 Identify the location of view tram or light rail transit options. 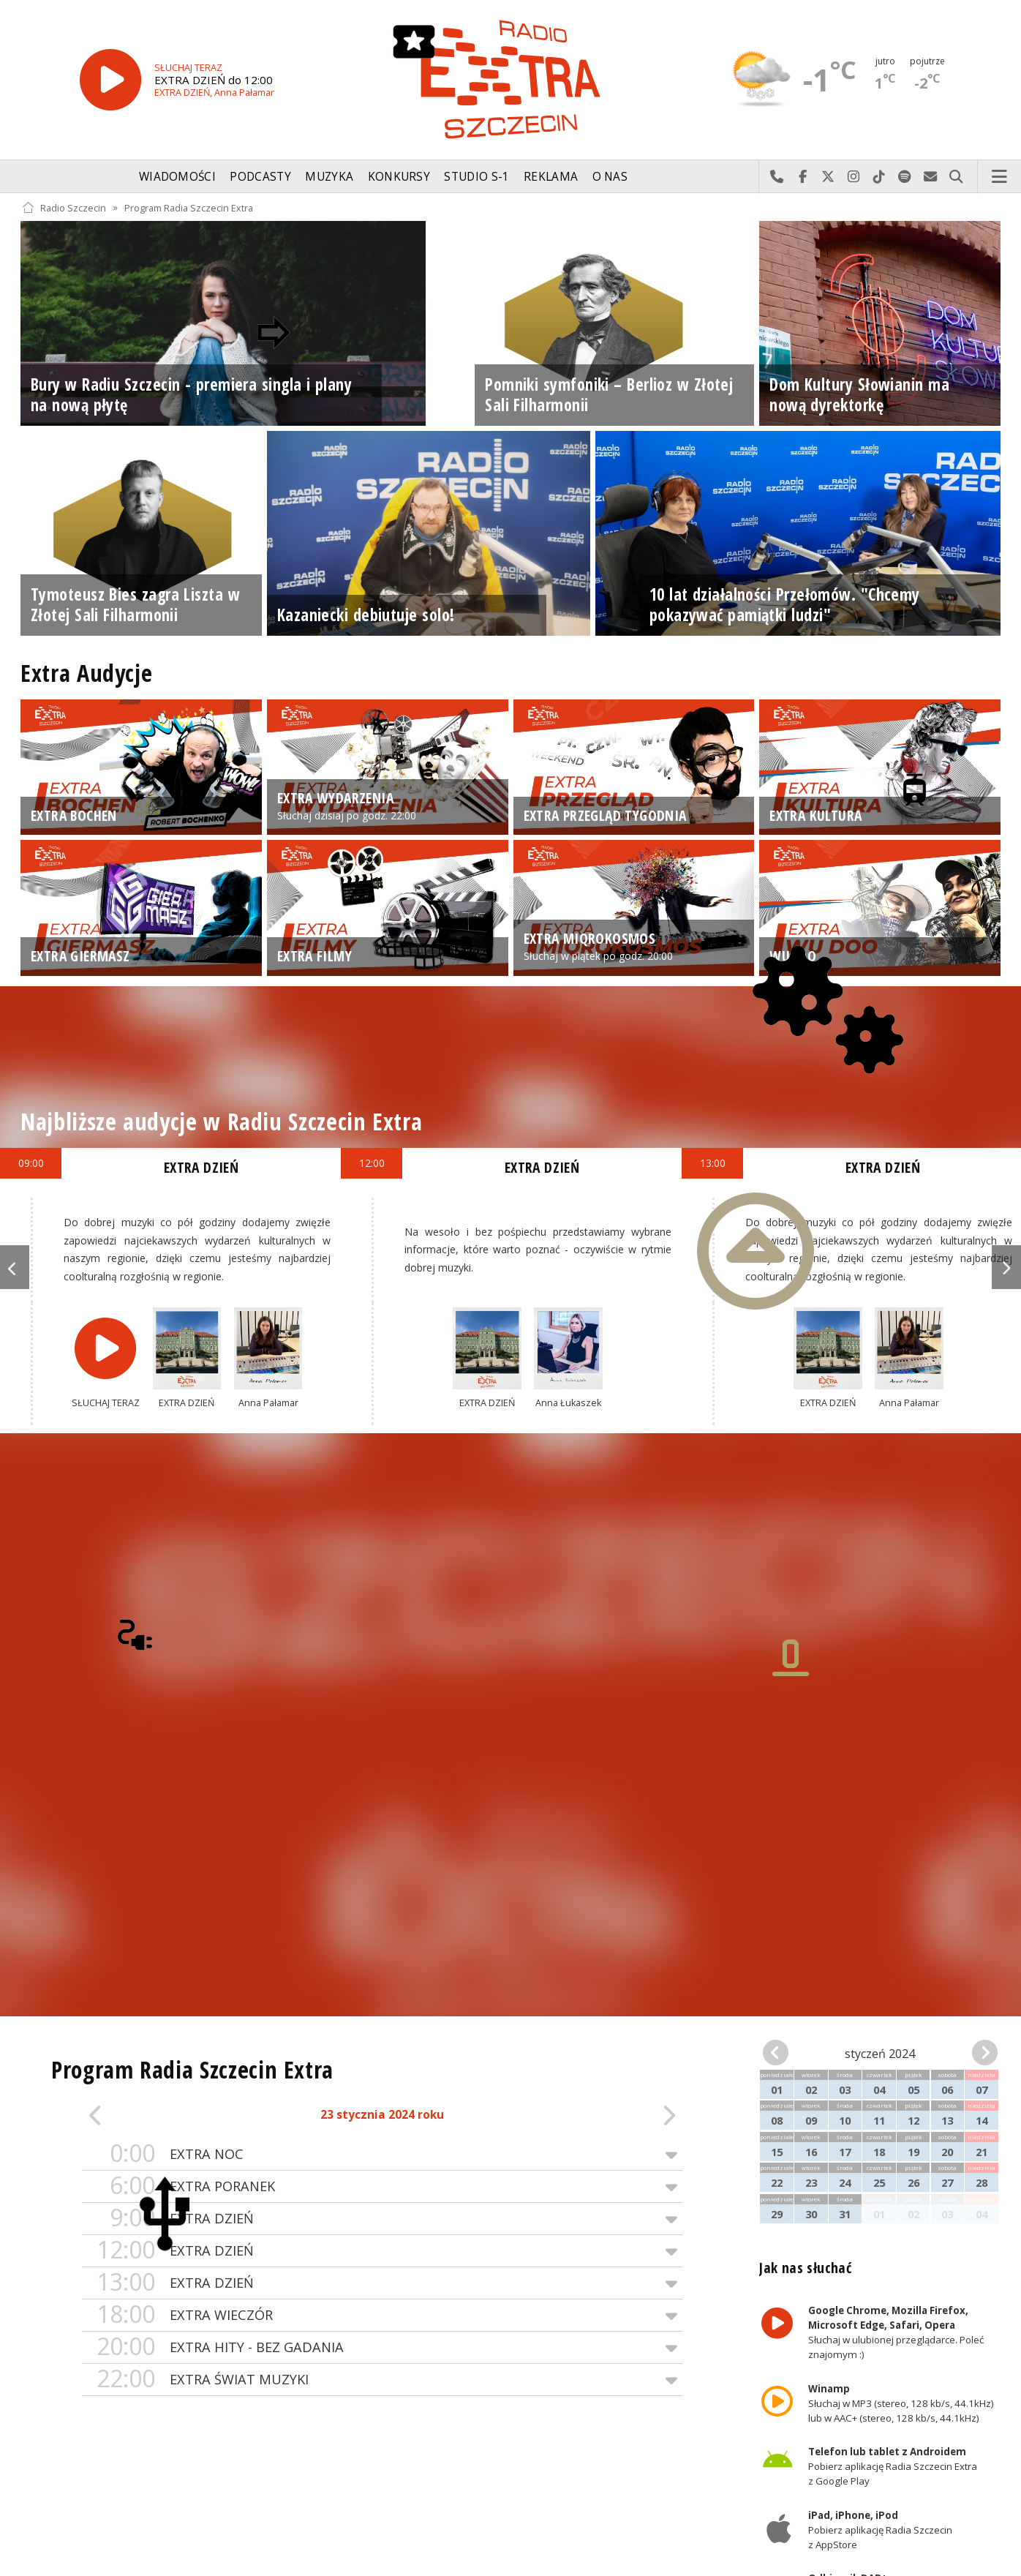
(914, 789).